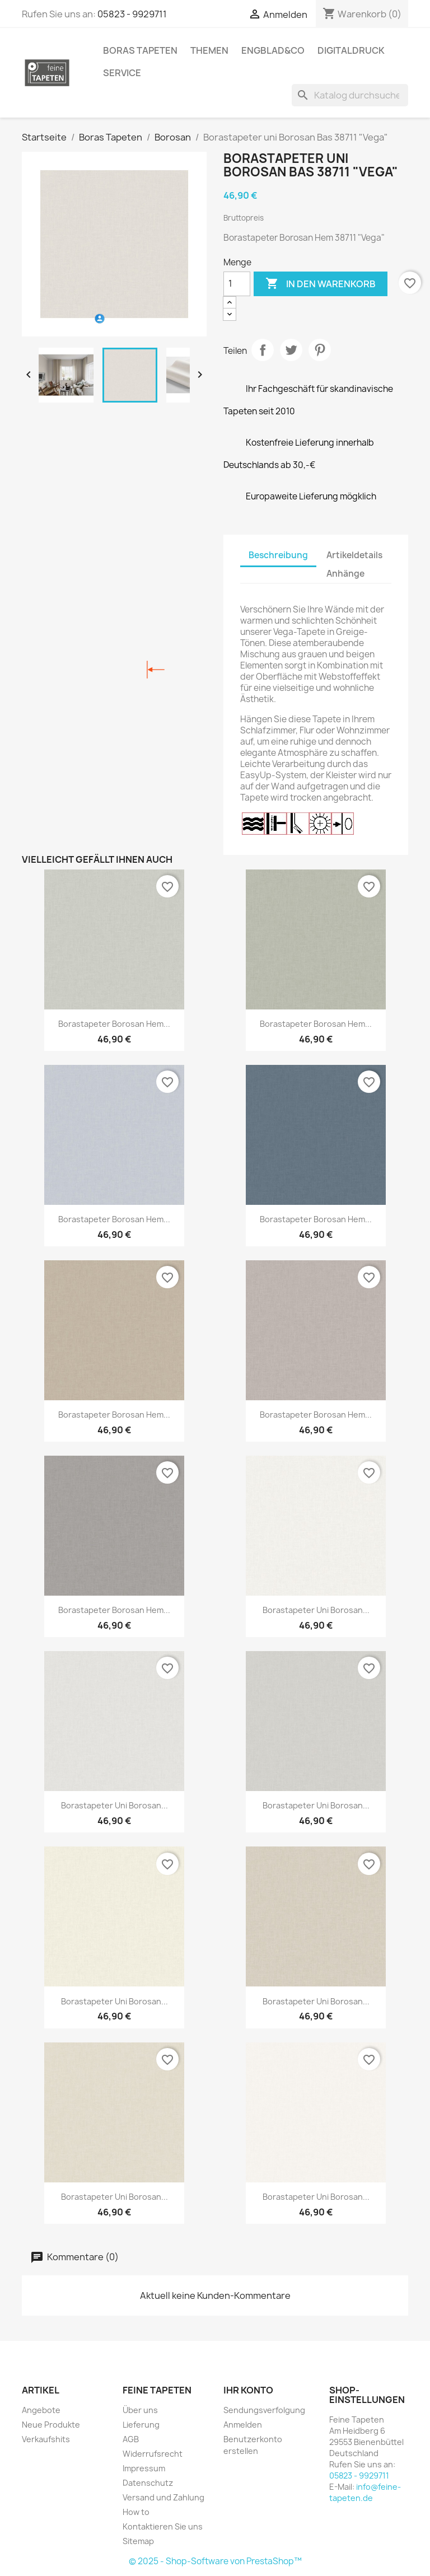 Image resolution: width=430 pixels, height=2576 pixels. I want to click on view user profile information, so click(100, 319).